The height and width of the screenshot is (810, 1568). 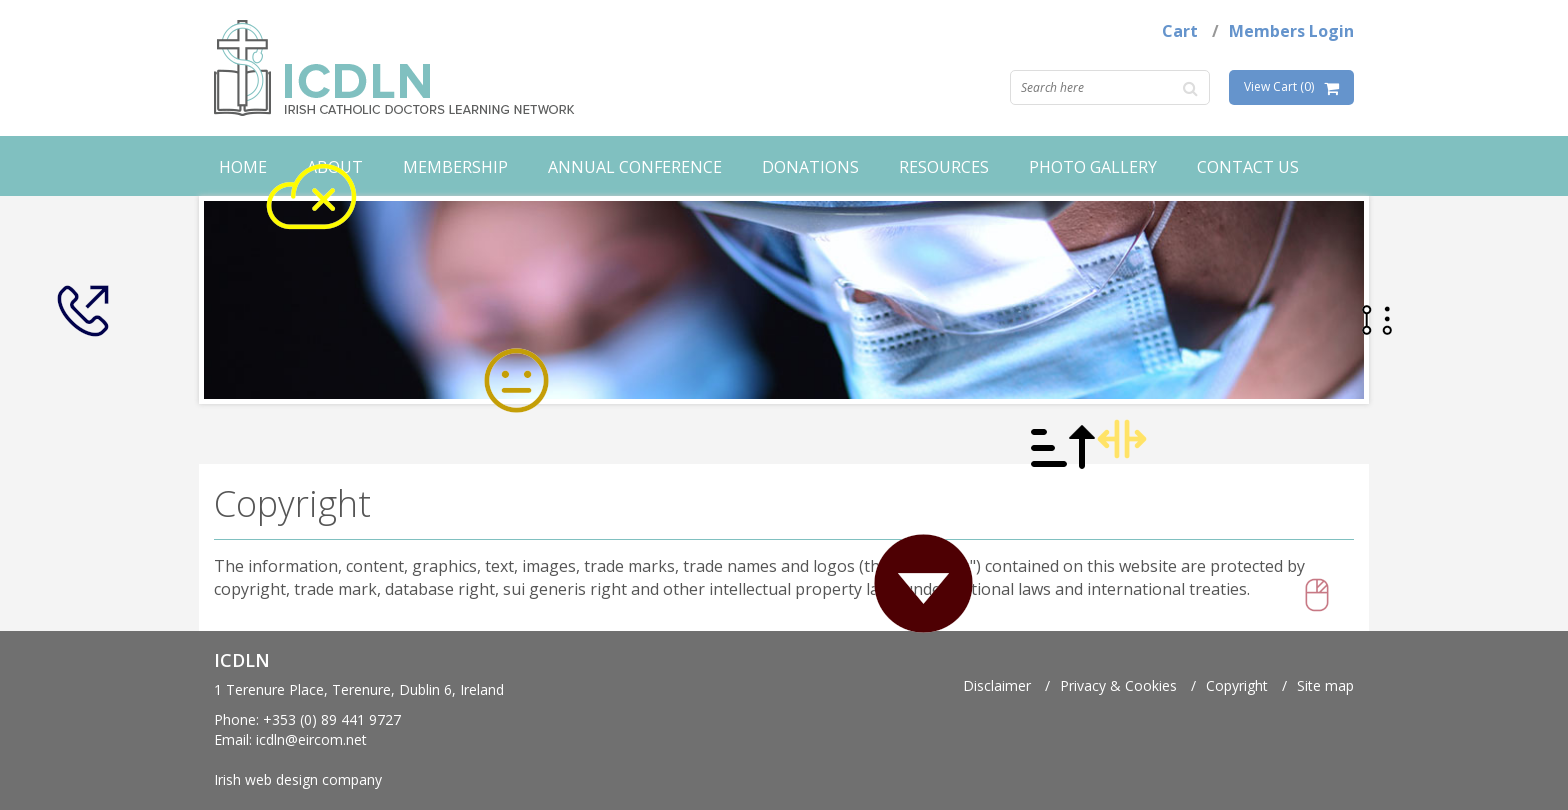 I want to click on split view horizontally, so click(x=1122, y=439).